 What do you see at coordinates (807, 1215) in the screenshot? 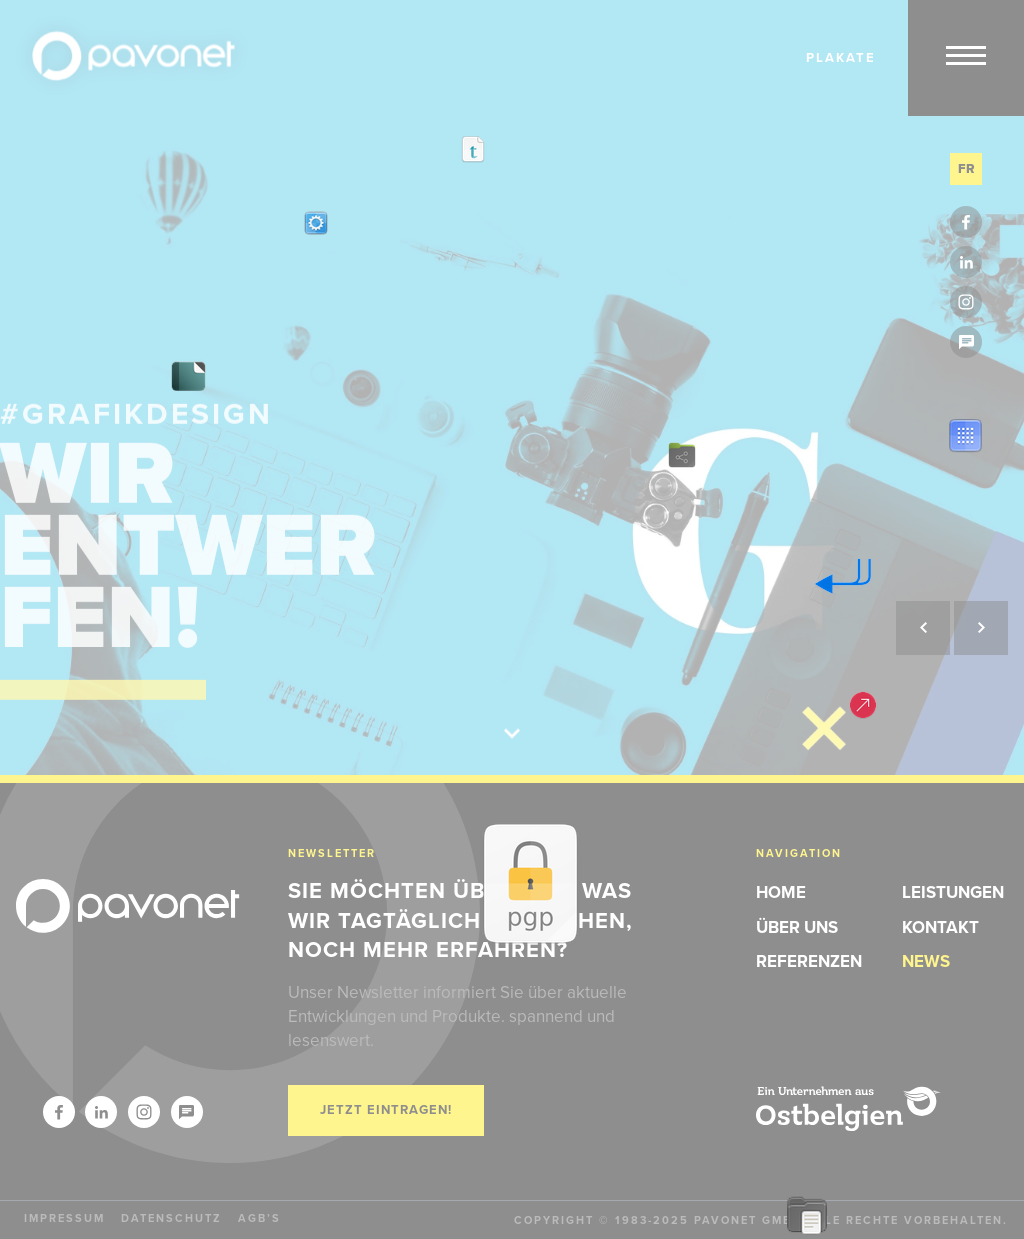
I see `open a document from file browser` at bounding box center [807, 1215].